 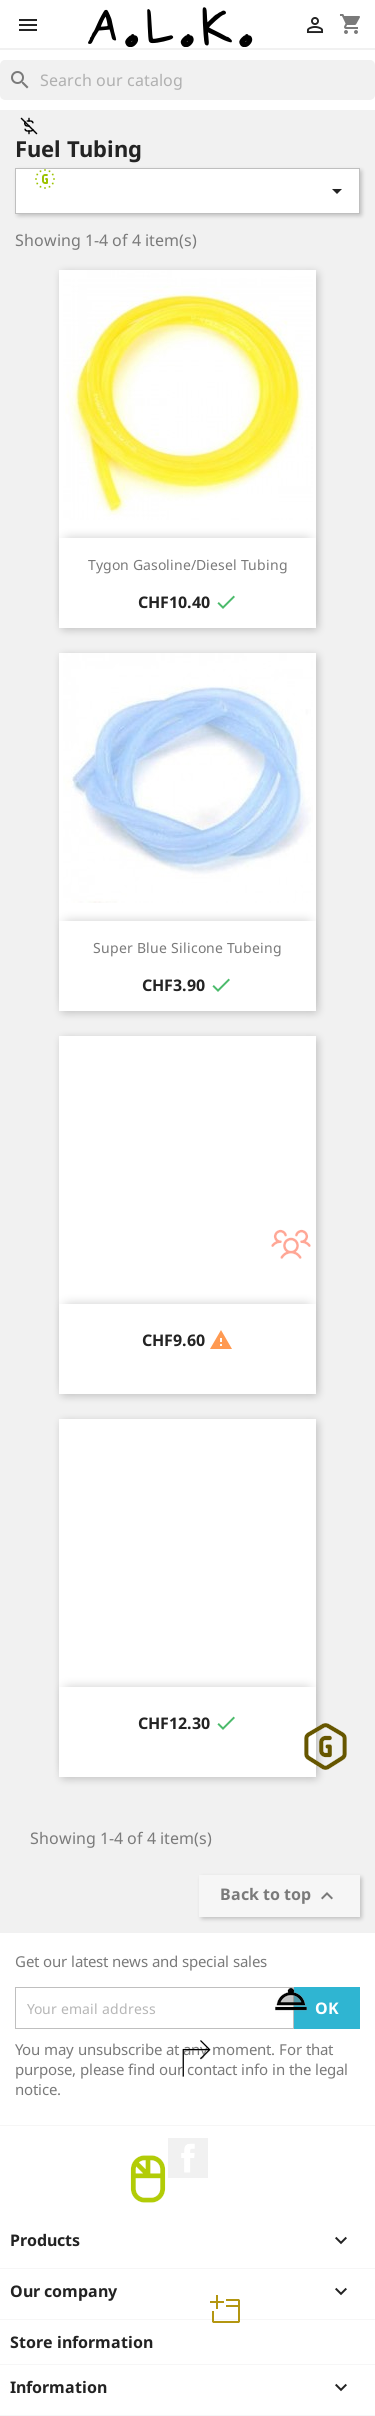 What do you see at coordinates (193, 2058) in the screenshot?
I see `redirect or forward content` at bounding box center [193, 2058].